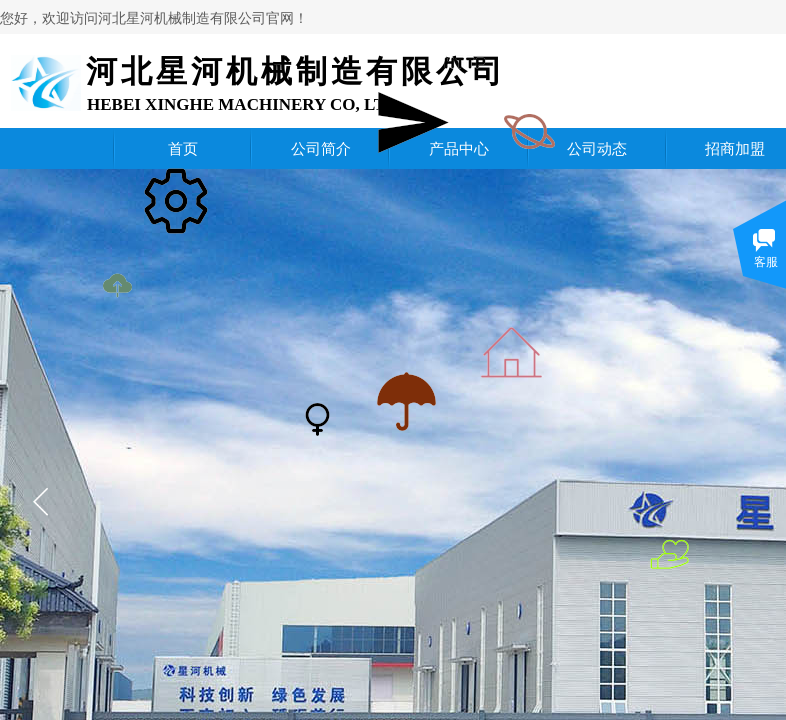 This screenshot has width=786, height=720. I want to click on access app settings, so click(176, 201).